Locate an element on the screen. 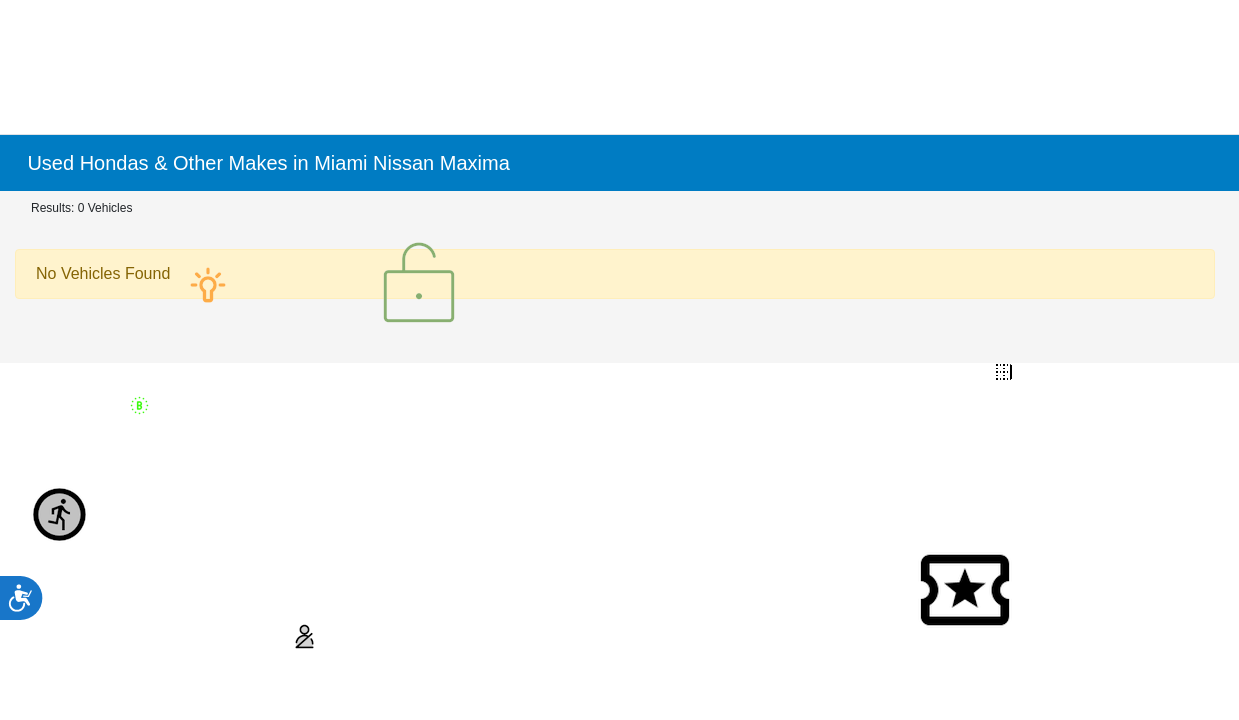  indicates bold text formatting option is located at coordinates (139, 405).